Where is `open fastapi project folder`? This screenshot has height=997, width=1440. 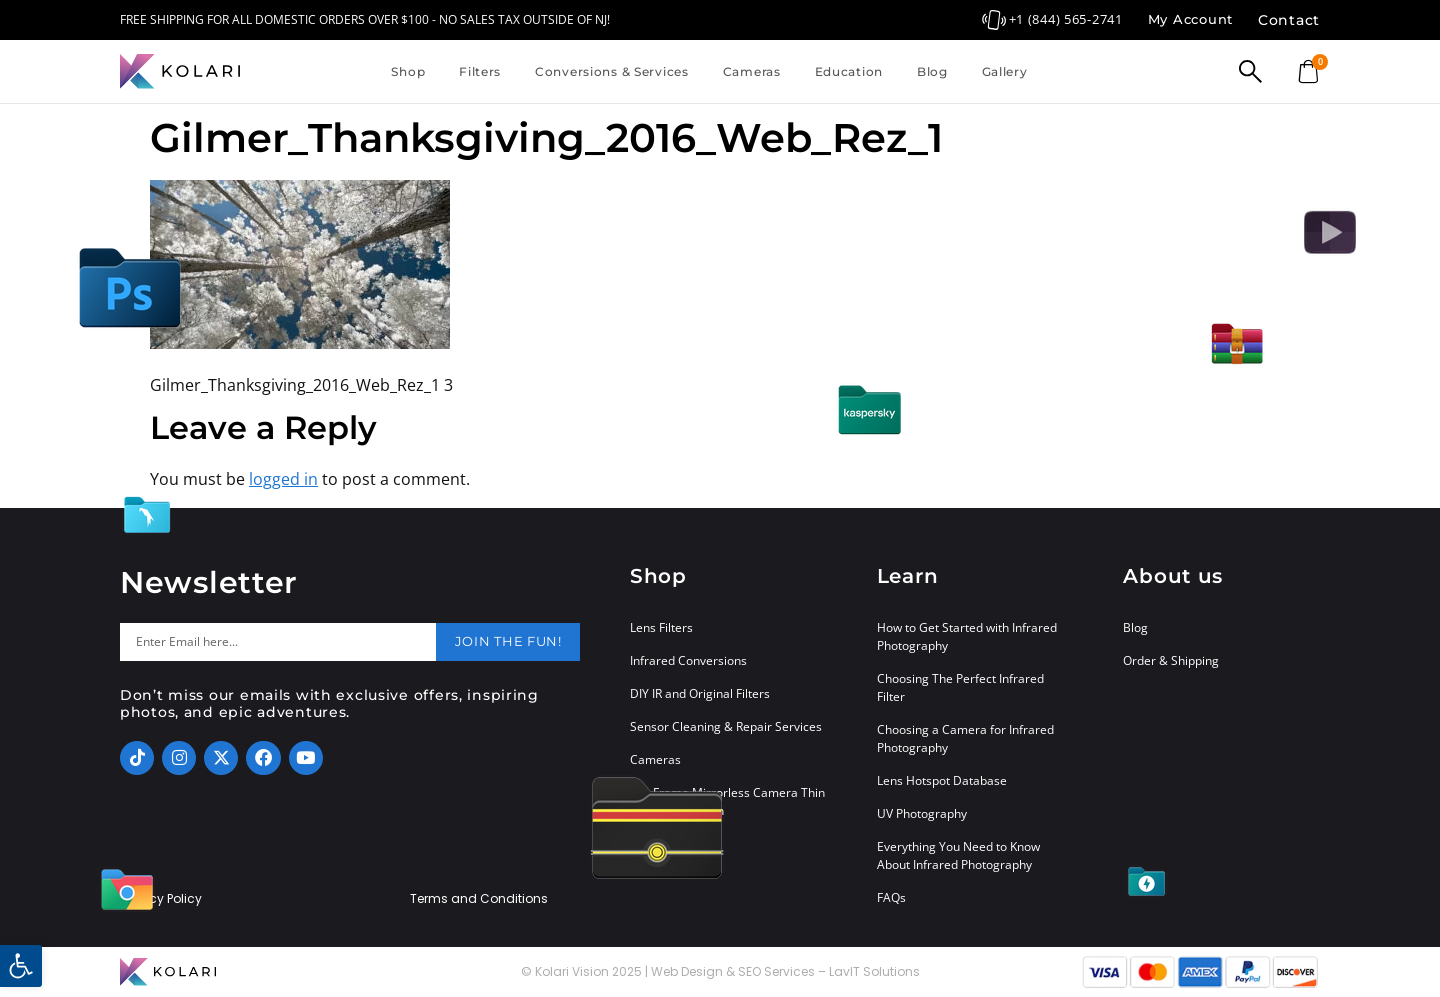
open fastapi project folder is located at coordinates (1146, 882).